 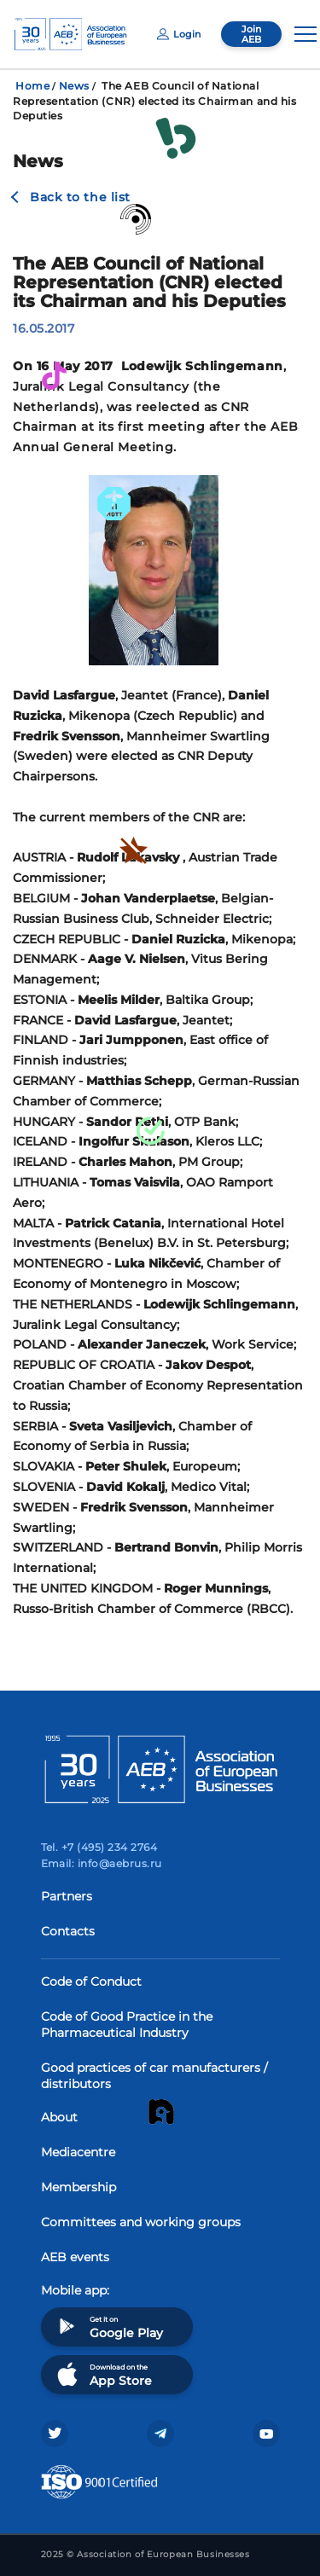 I want to click on open freshrss feed reader app, so click(x=136, y=219).